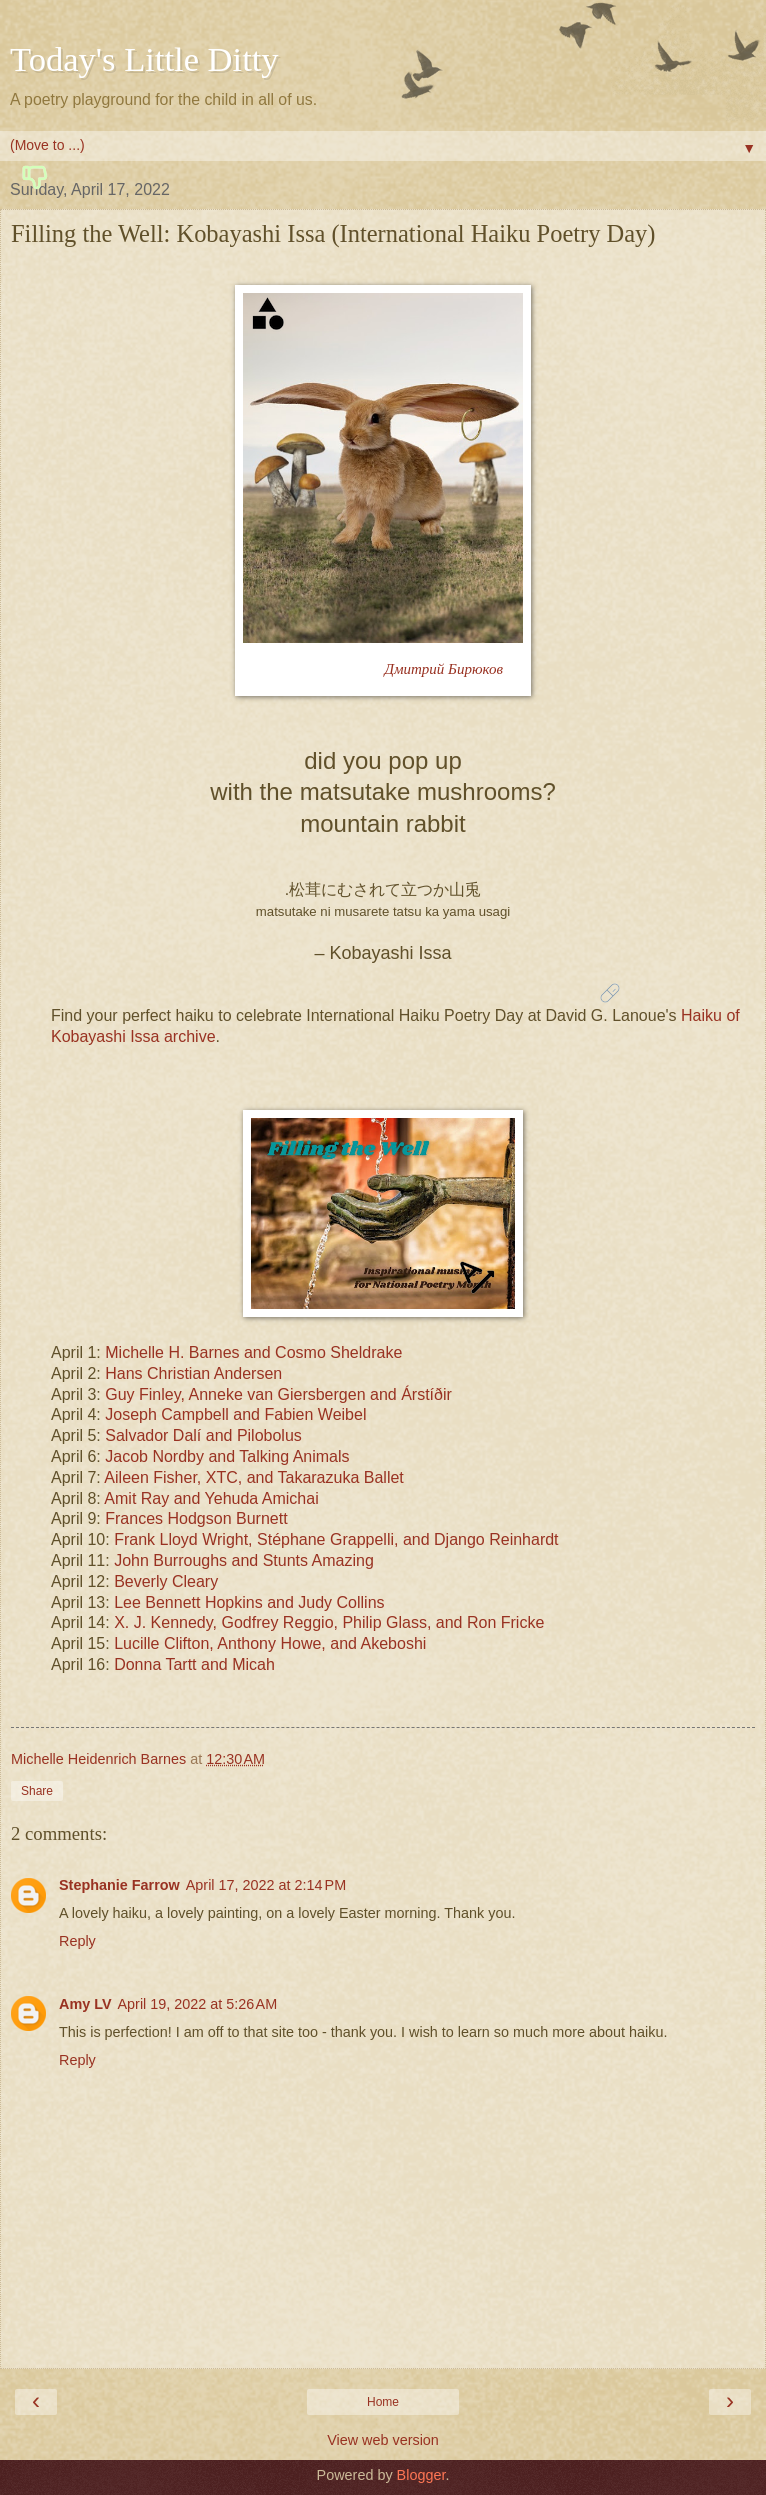 The width and height of the screenshot is (766, 2495). I want to click on rotate text at an upward angle, so click(476, 1276).